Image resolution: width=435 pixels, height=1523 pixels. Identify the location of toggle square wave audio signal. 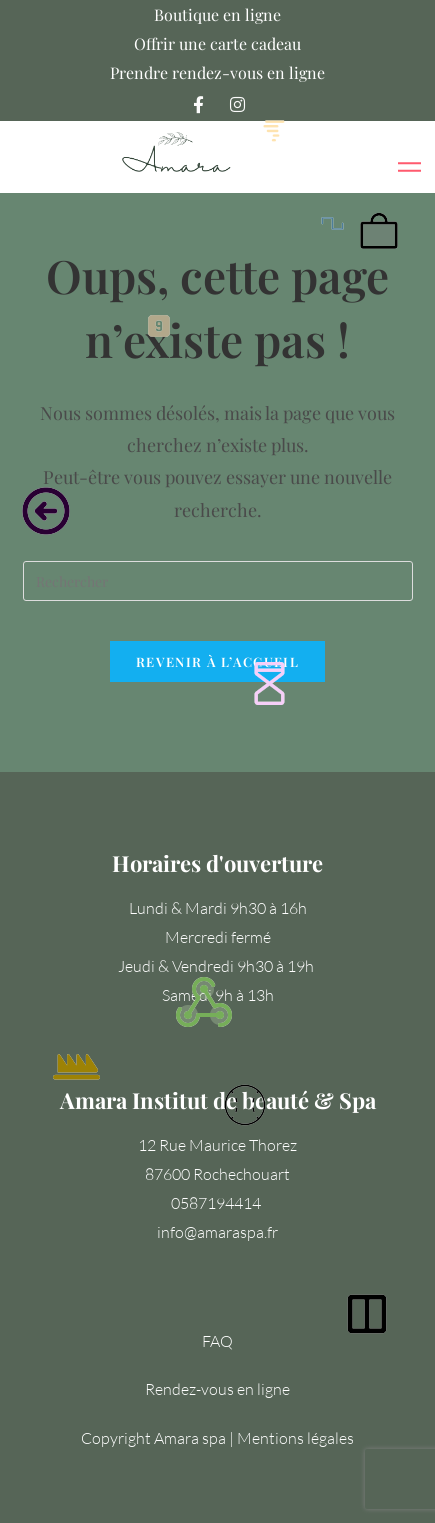
(332, 223).